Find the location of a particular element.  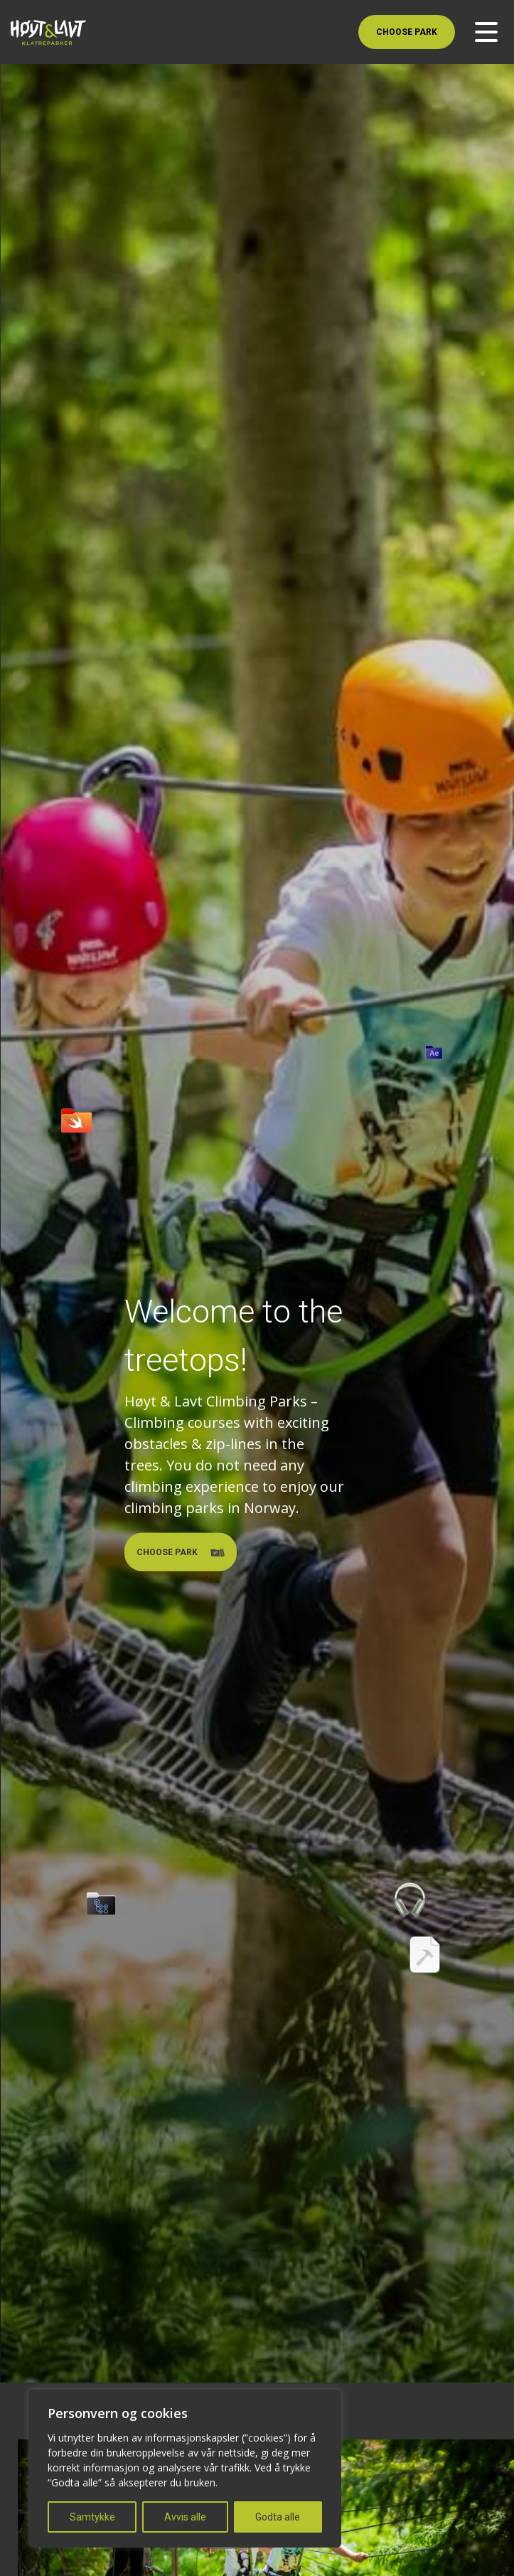

folder containing Adobe After Effects project files is located at coordinates (434, 1052).